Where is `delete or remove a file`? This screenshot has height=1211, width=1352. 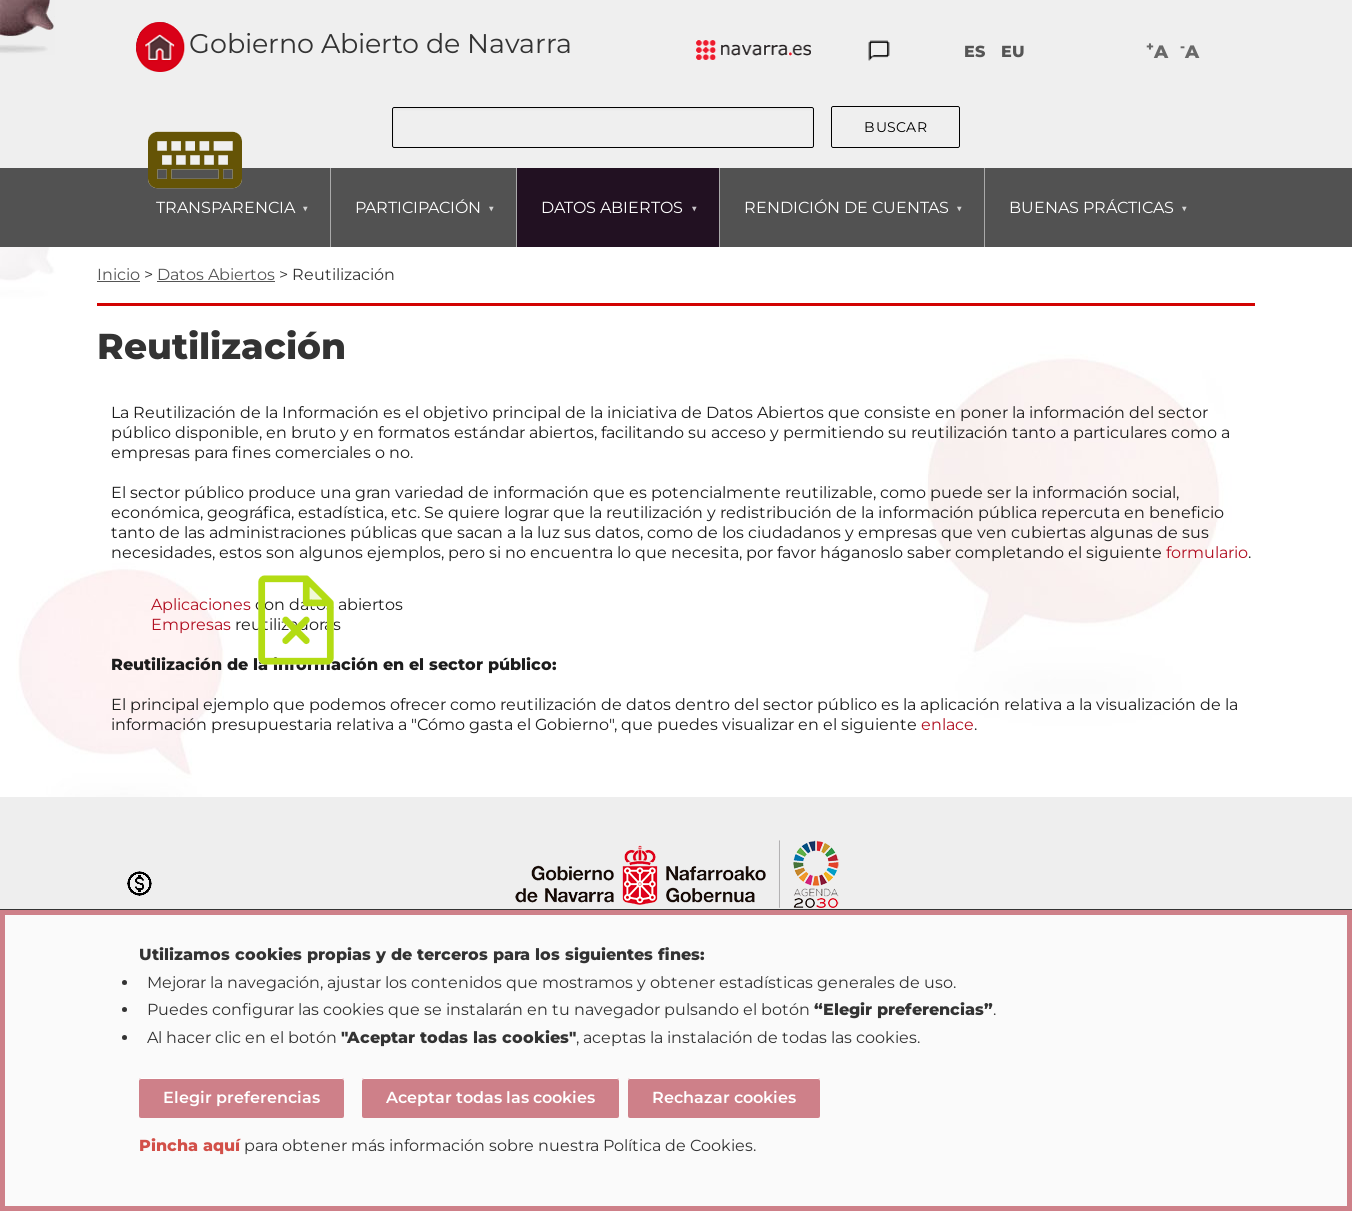 delete or remove a file is located at coordinates (296, 620).